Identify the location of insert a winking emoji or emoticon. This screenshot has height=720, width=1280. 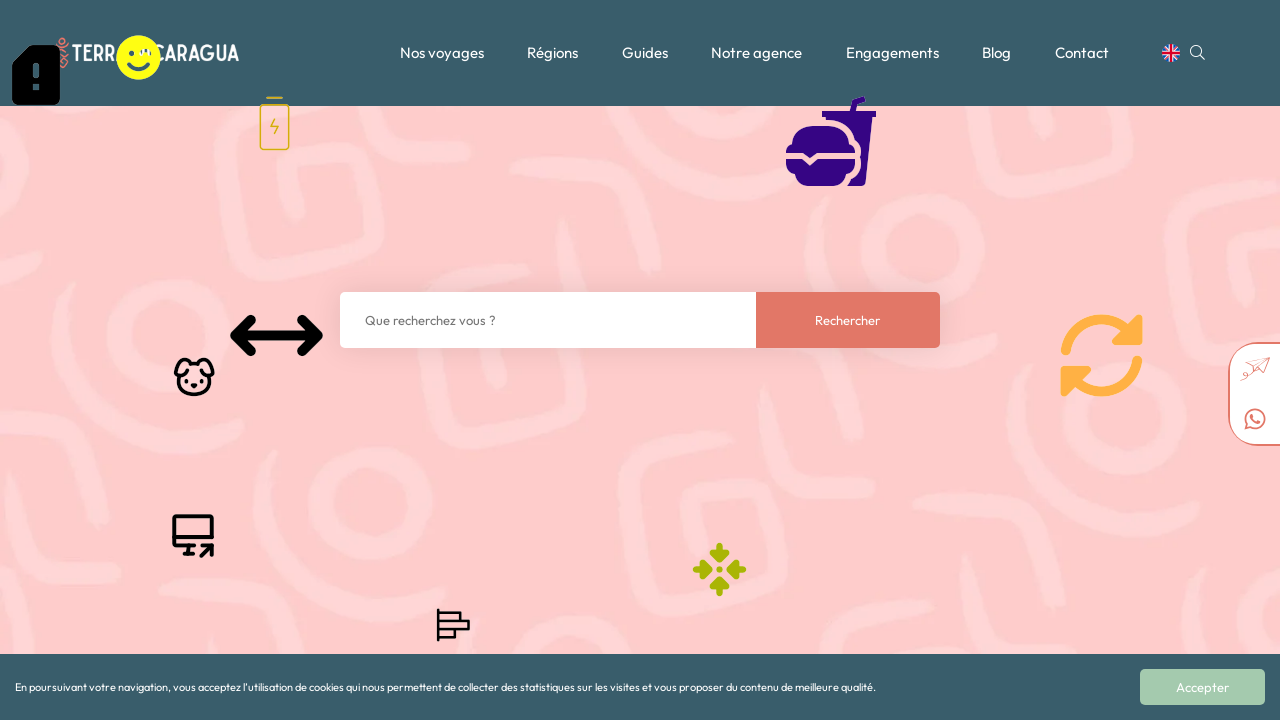
(138, 57).